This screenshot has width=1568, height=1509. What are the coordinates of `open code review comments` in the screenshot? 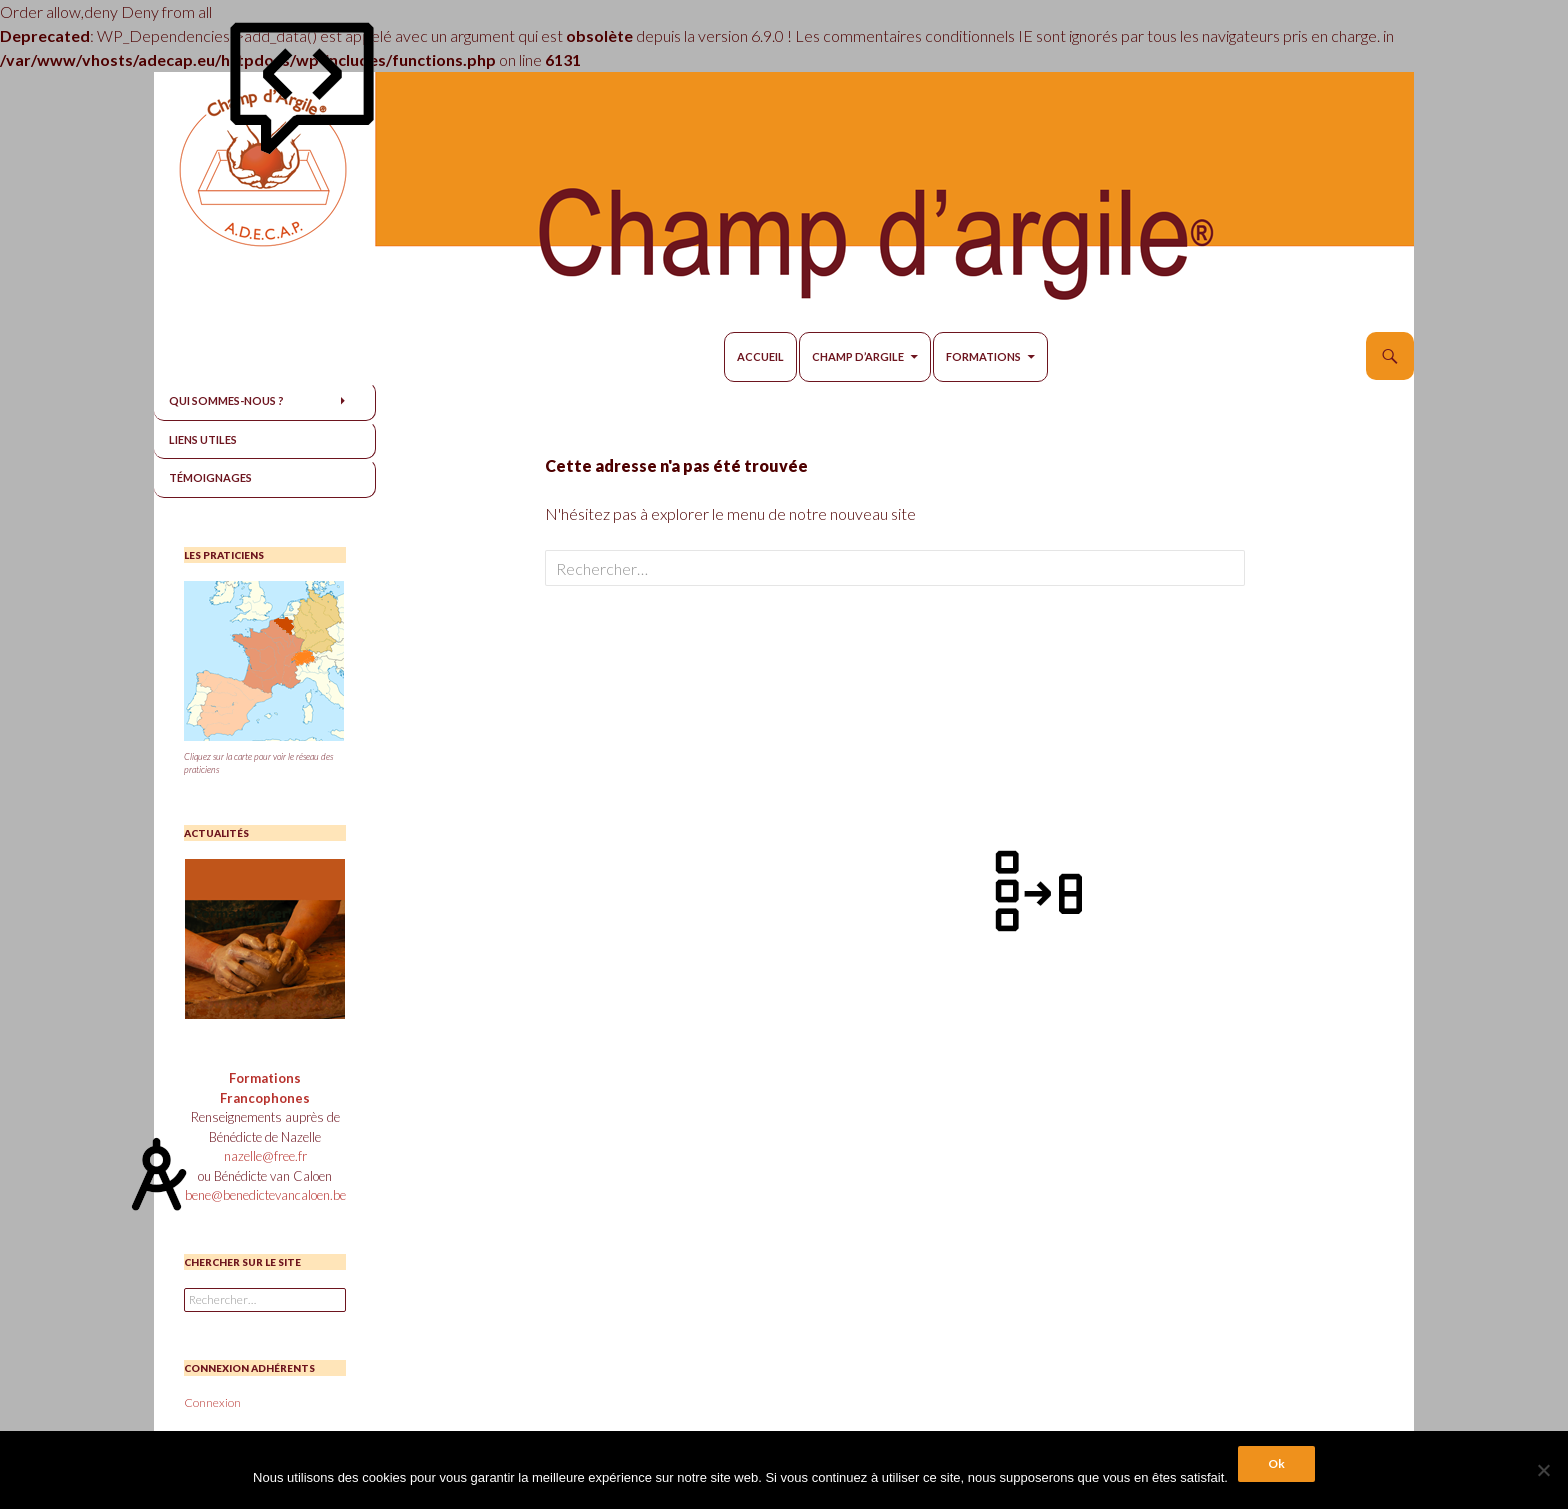 It's located at (302, 84).